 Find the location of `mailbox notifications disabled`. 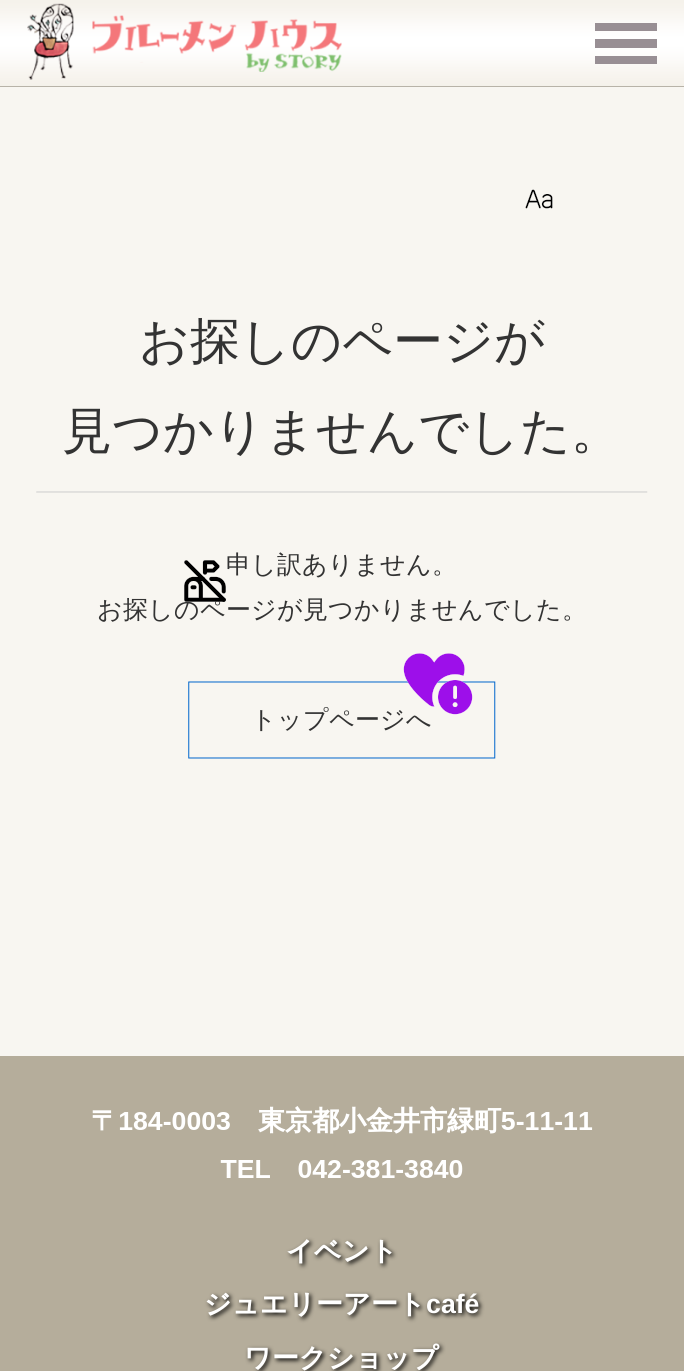

mailbox notifications disabled is located at coordinates (205, 581).